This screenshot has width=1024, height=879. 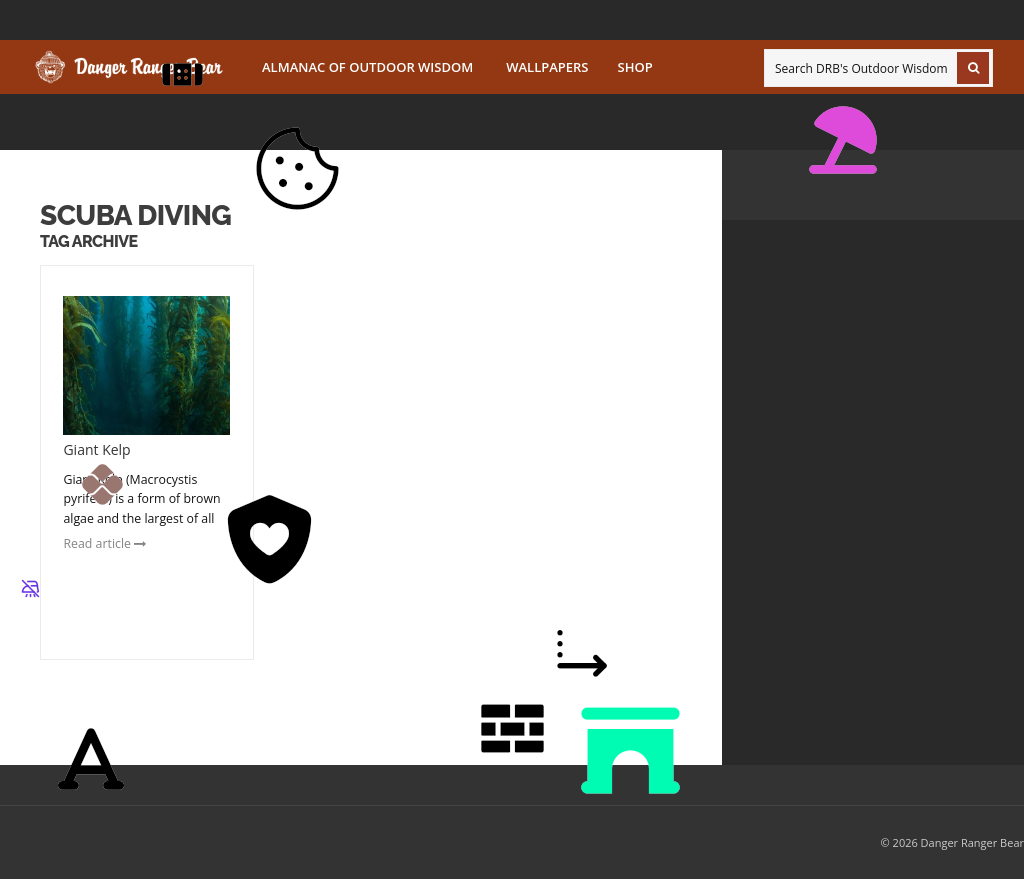 I want to click on access first aid or medical information, so click(x=182, y=74).